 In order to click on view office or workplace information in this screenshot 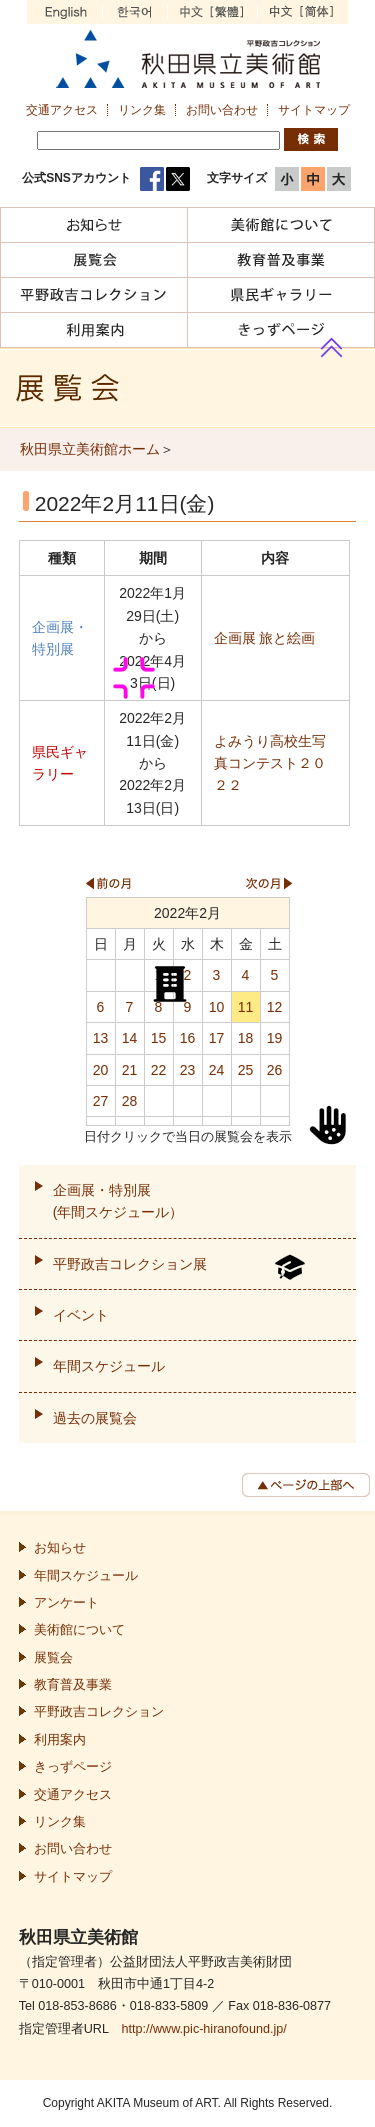, I will do `click(170, 984)`.